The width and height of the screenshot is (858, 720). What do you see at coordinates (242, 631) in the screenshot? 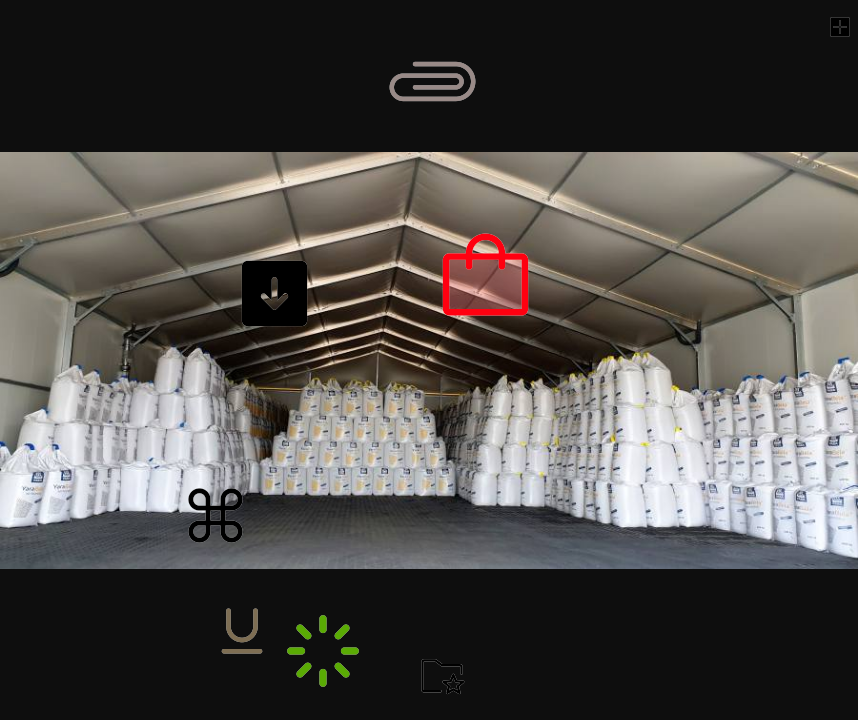
I see `apply underline formatting to selected text` at bounding box center [242, 631].